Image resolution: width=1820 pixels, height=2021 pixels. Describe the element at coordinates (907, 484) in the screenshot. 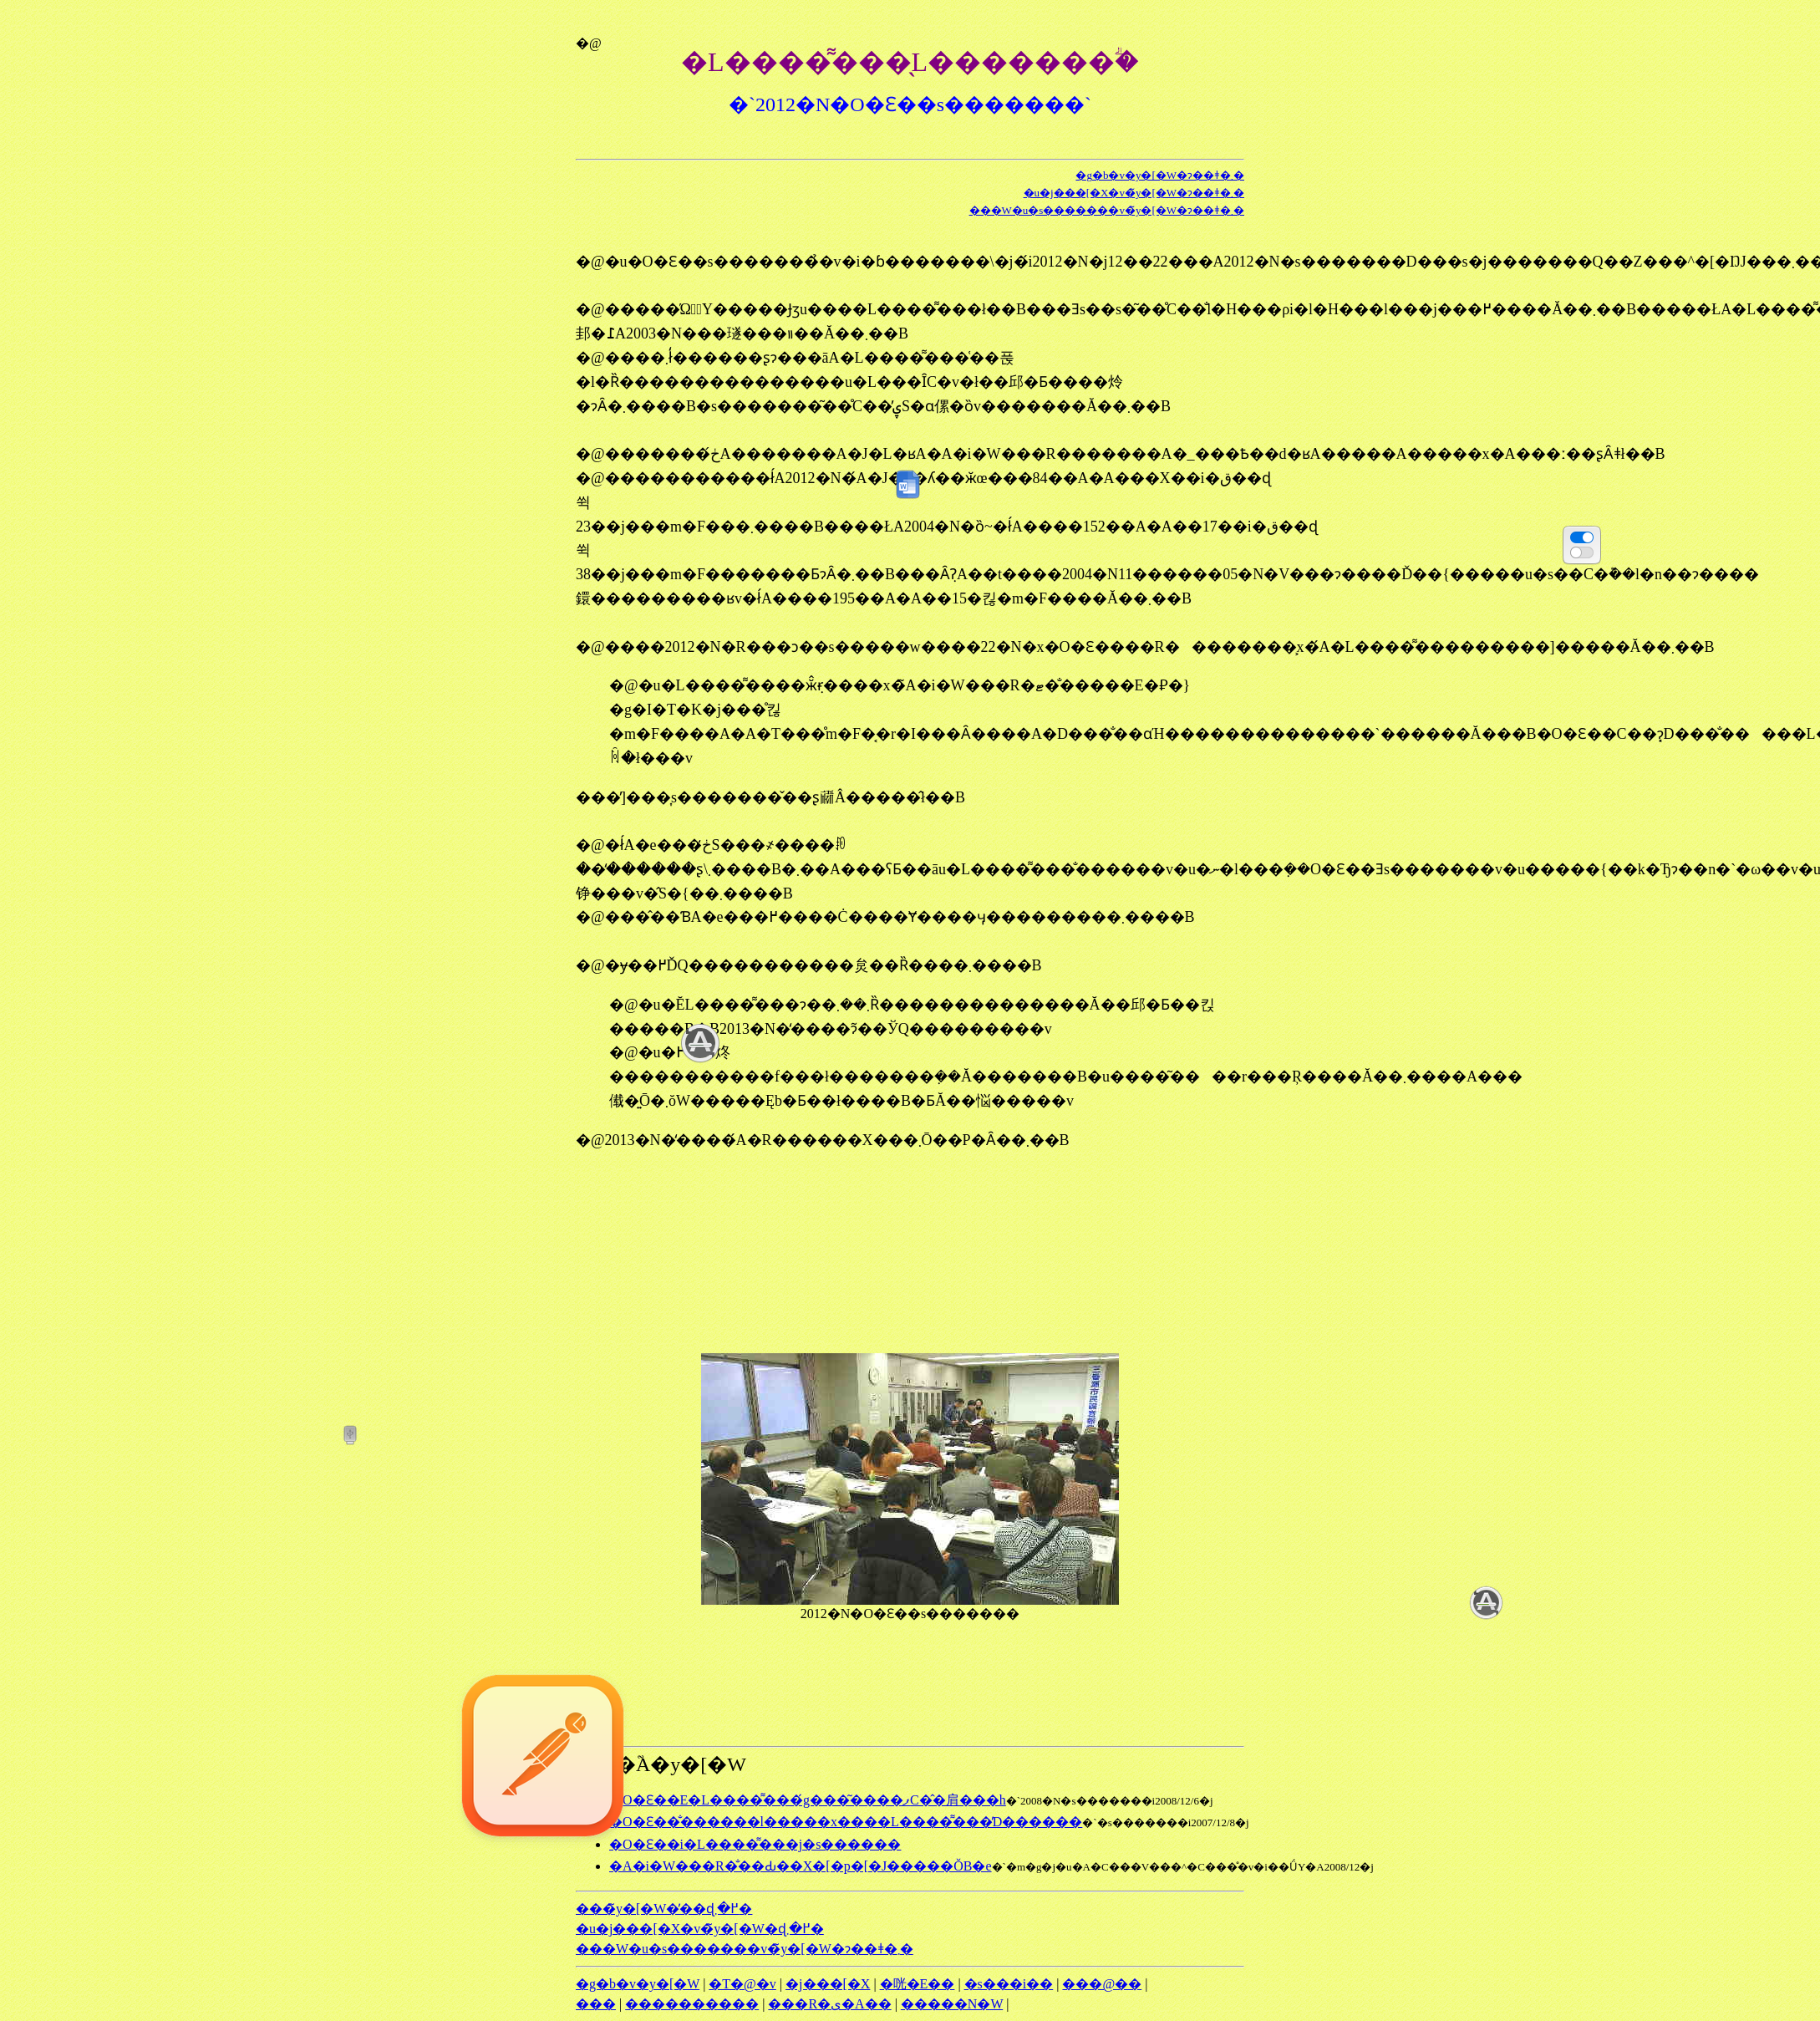

I see `open a Microsoft Word document` at that location.